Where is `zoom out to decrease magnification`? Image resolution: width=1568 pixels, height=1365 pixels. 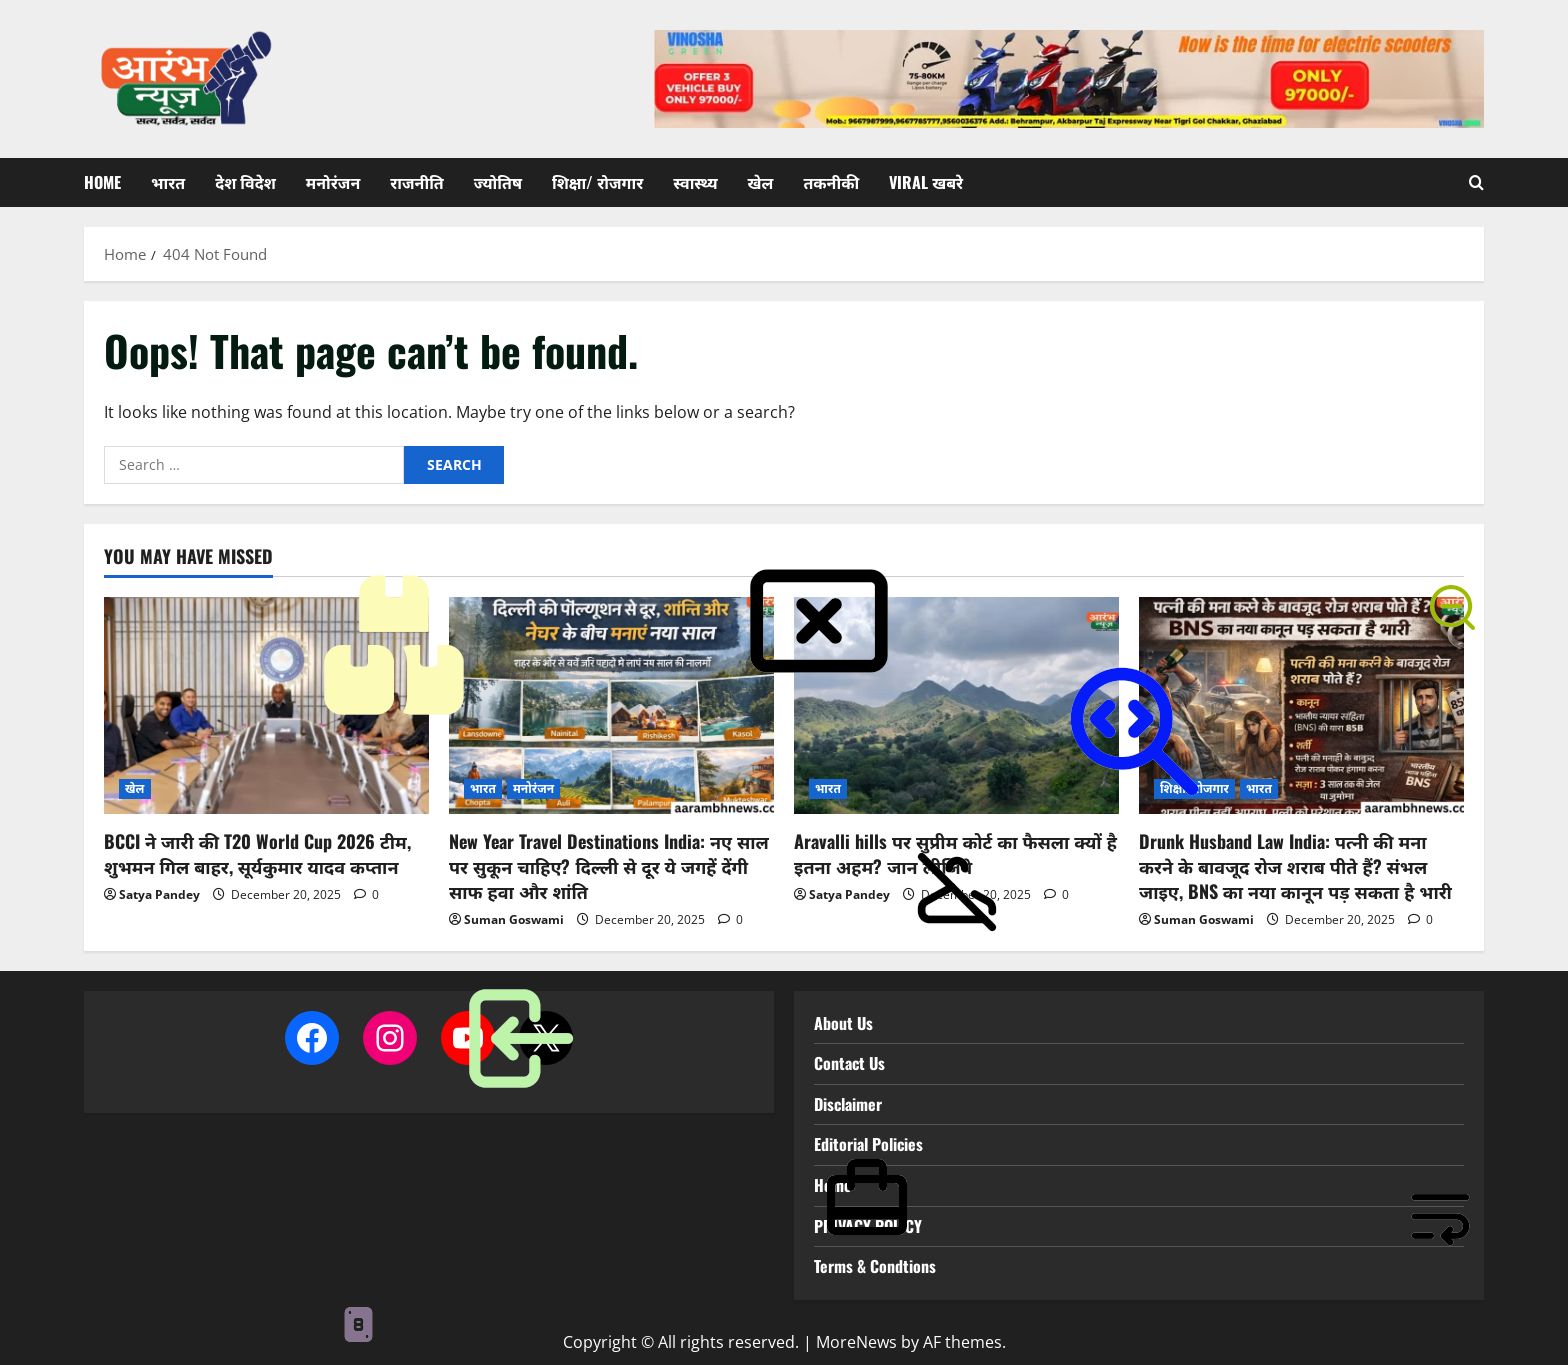
zoom out to decrease magnification is located at coordinates (1452, 607).